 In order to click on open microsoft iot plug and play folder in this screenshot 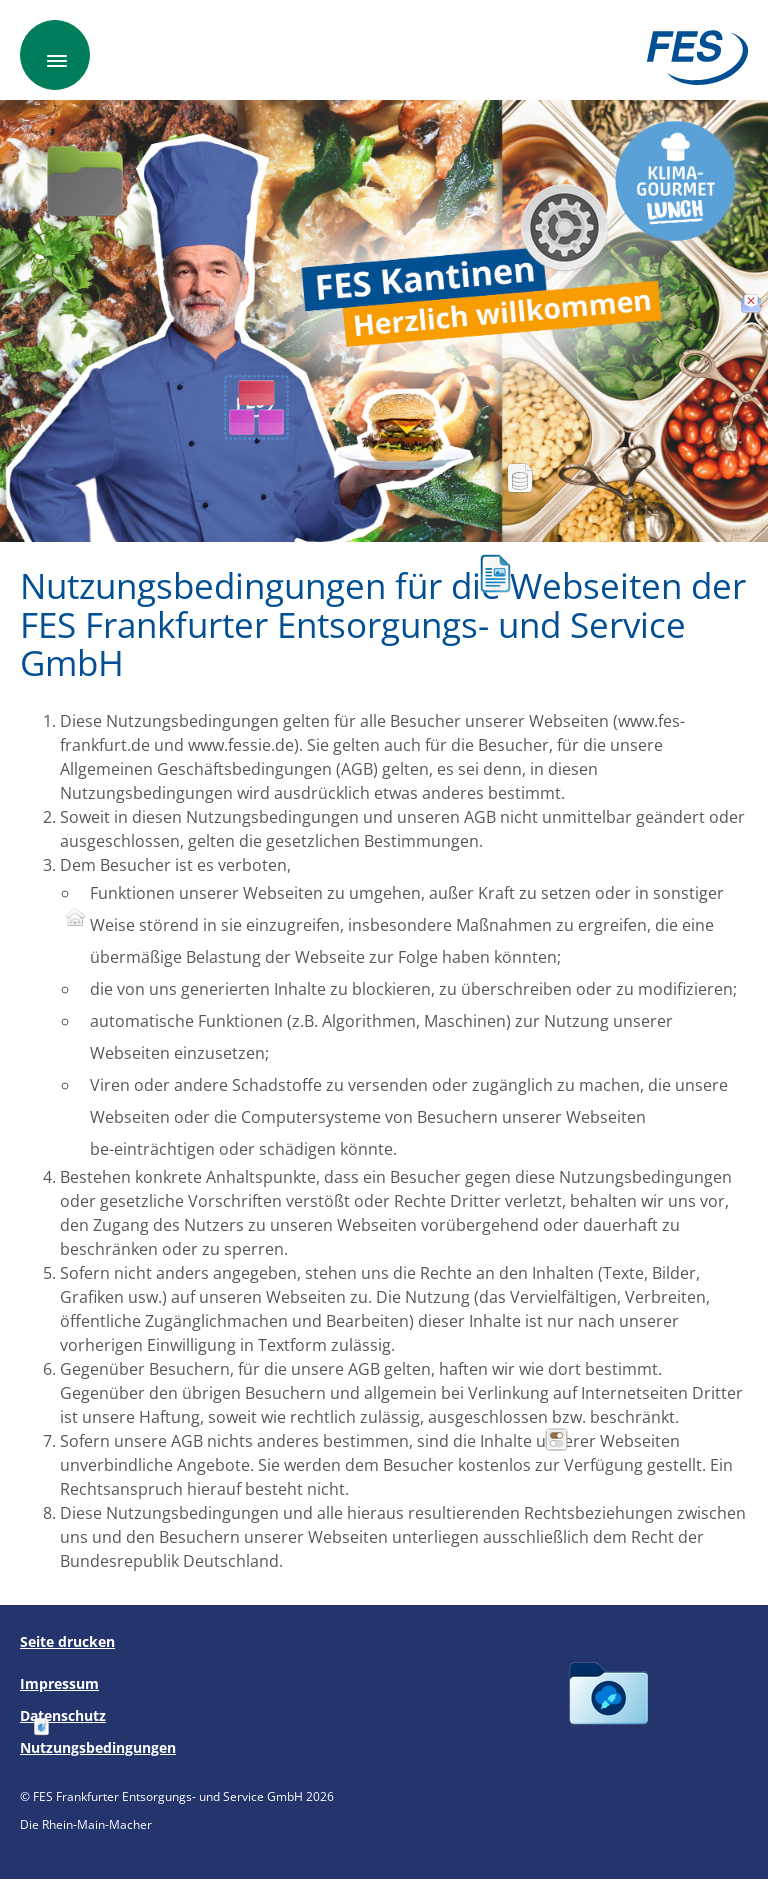, I will do `click(608, 1695)`.